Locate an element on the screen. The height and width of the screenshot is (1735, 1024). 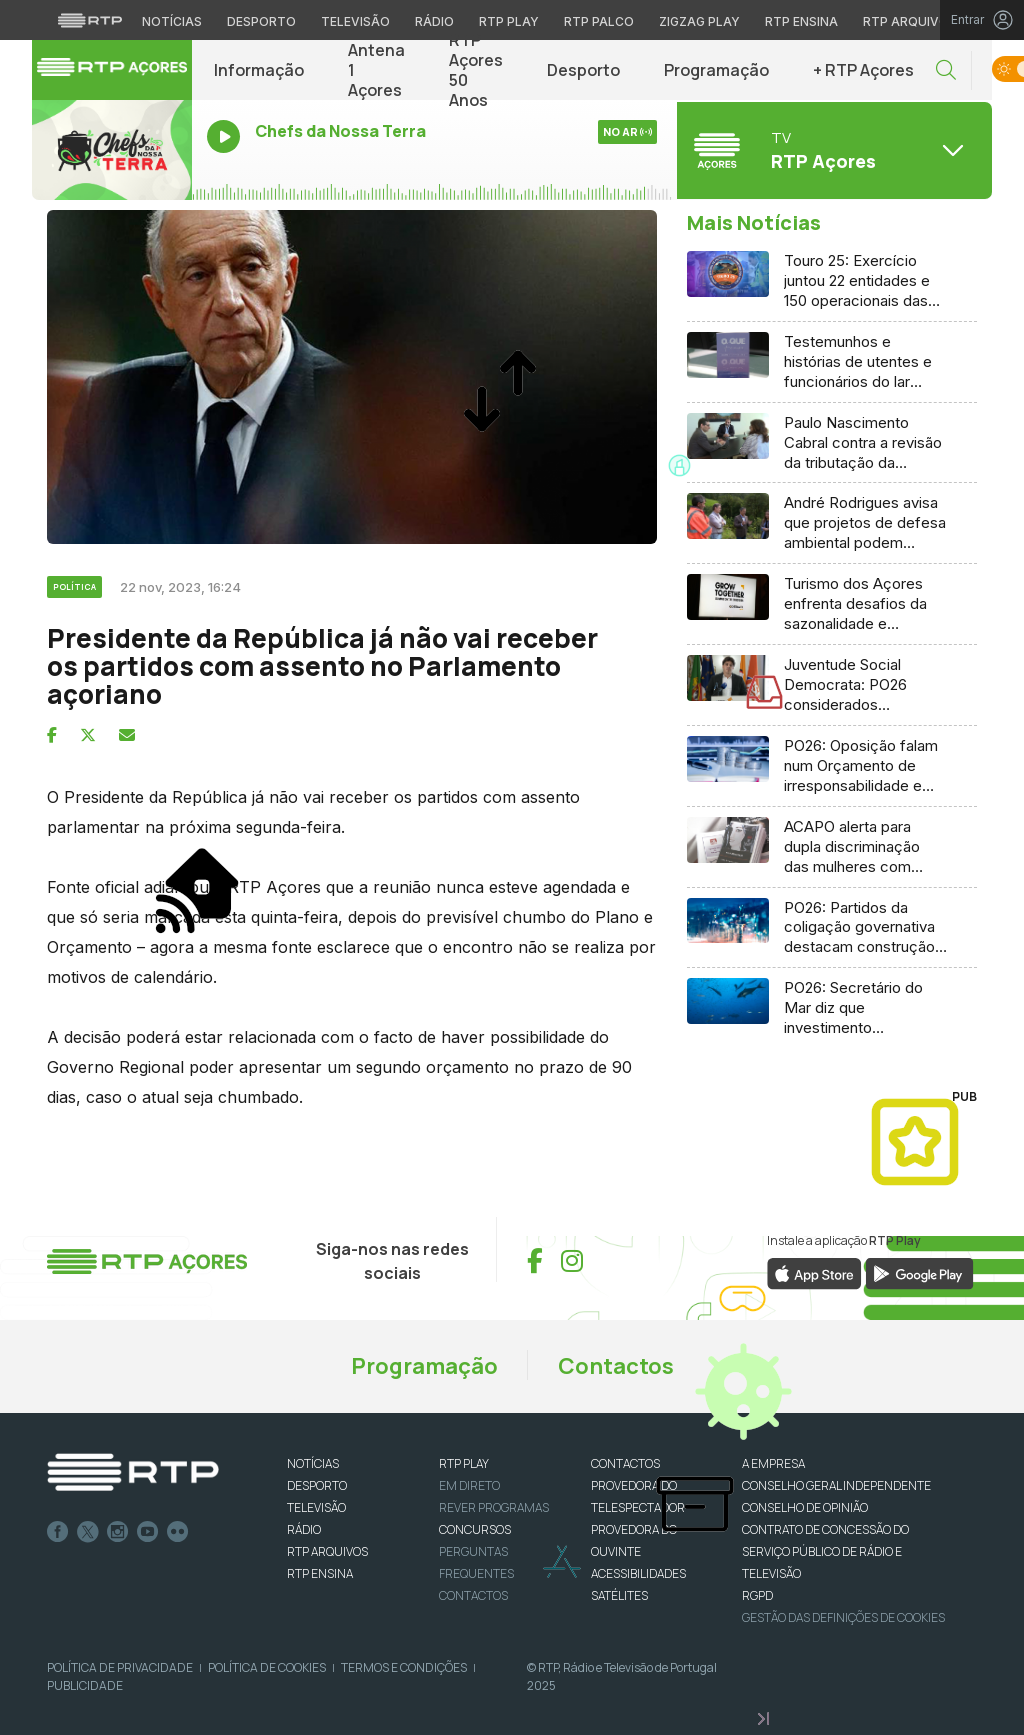
add item to favorites is located at coordinates (915, 1142).